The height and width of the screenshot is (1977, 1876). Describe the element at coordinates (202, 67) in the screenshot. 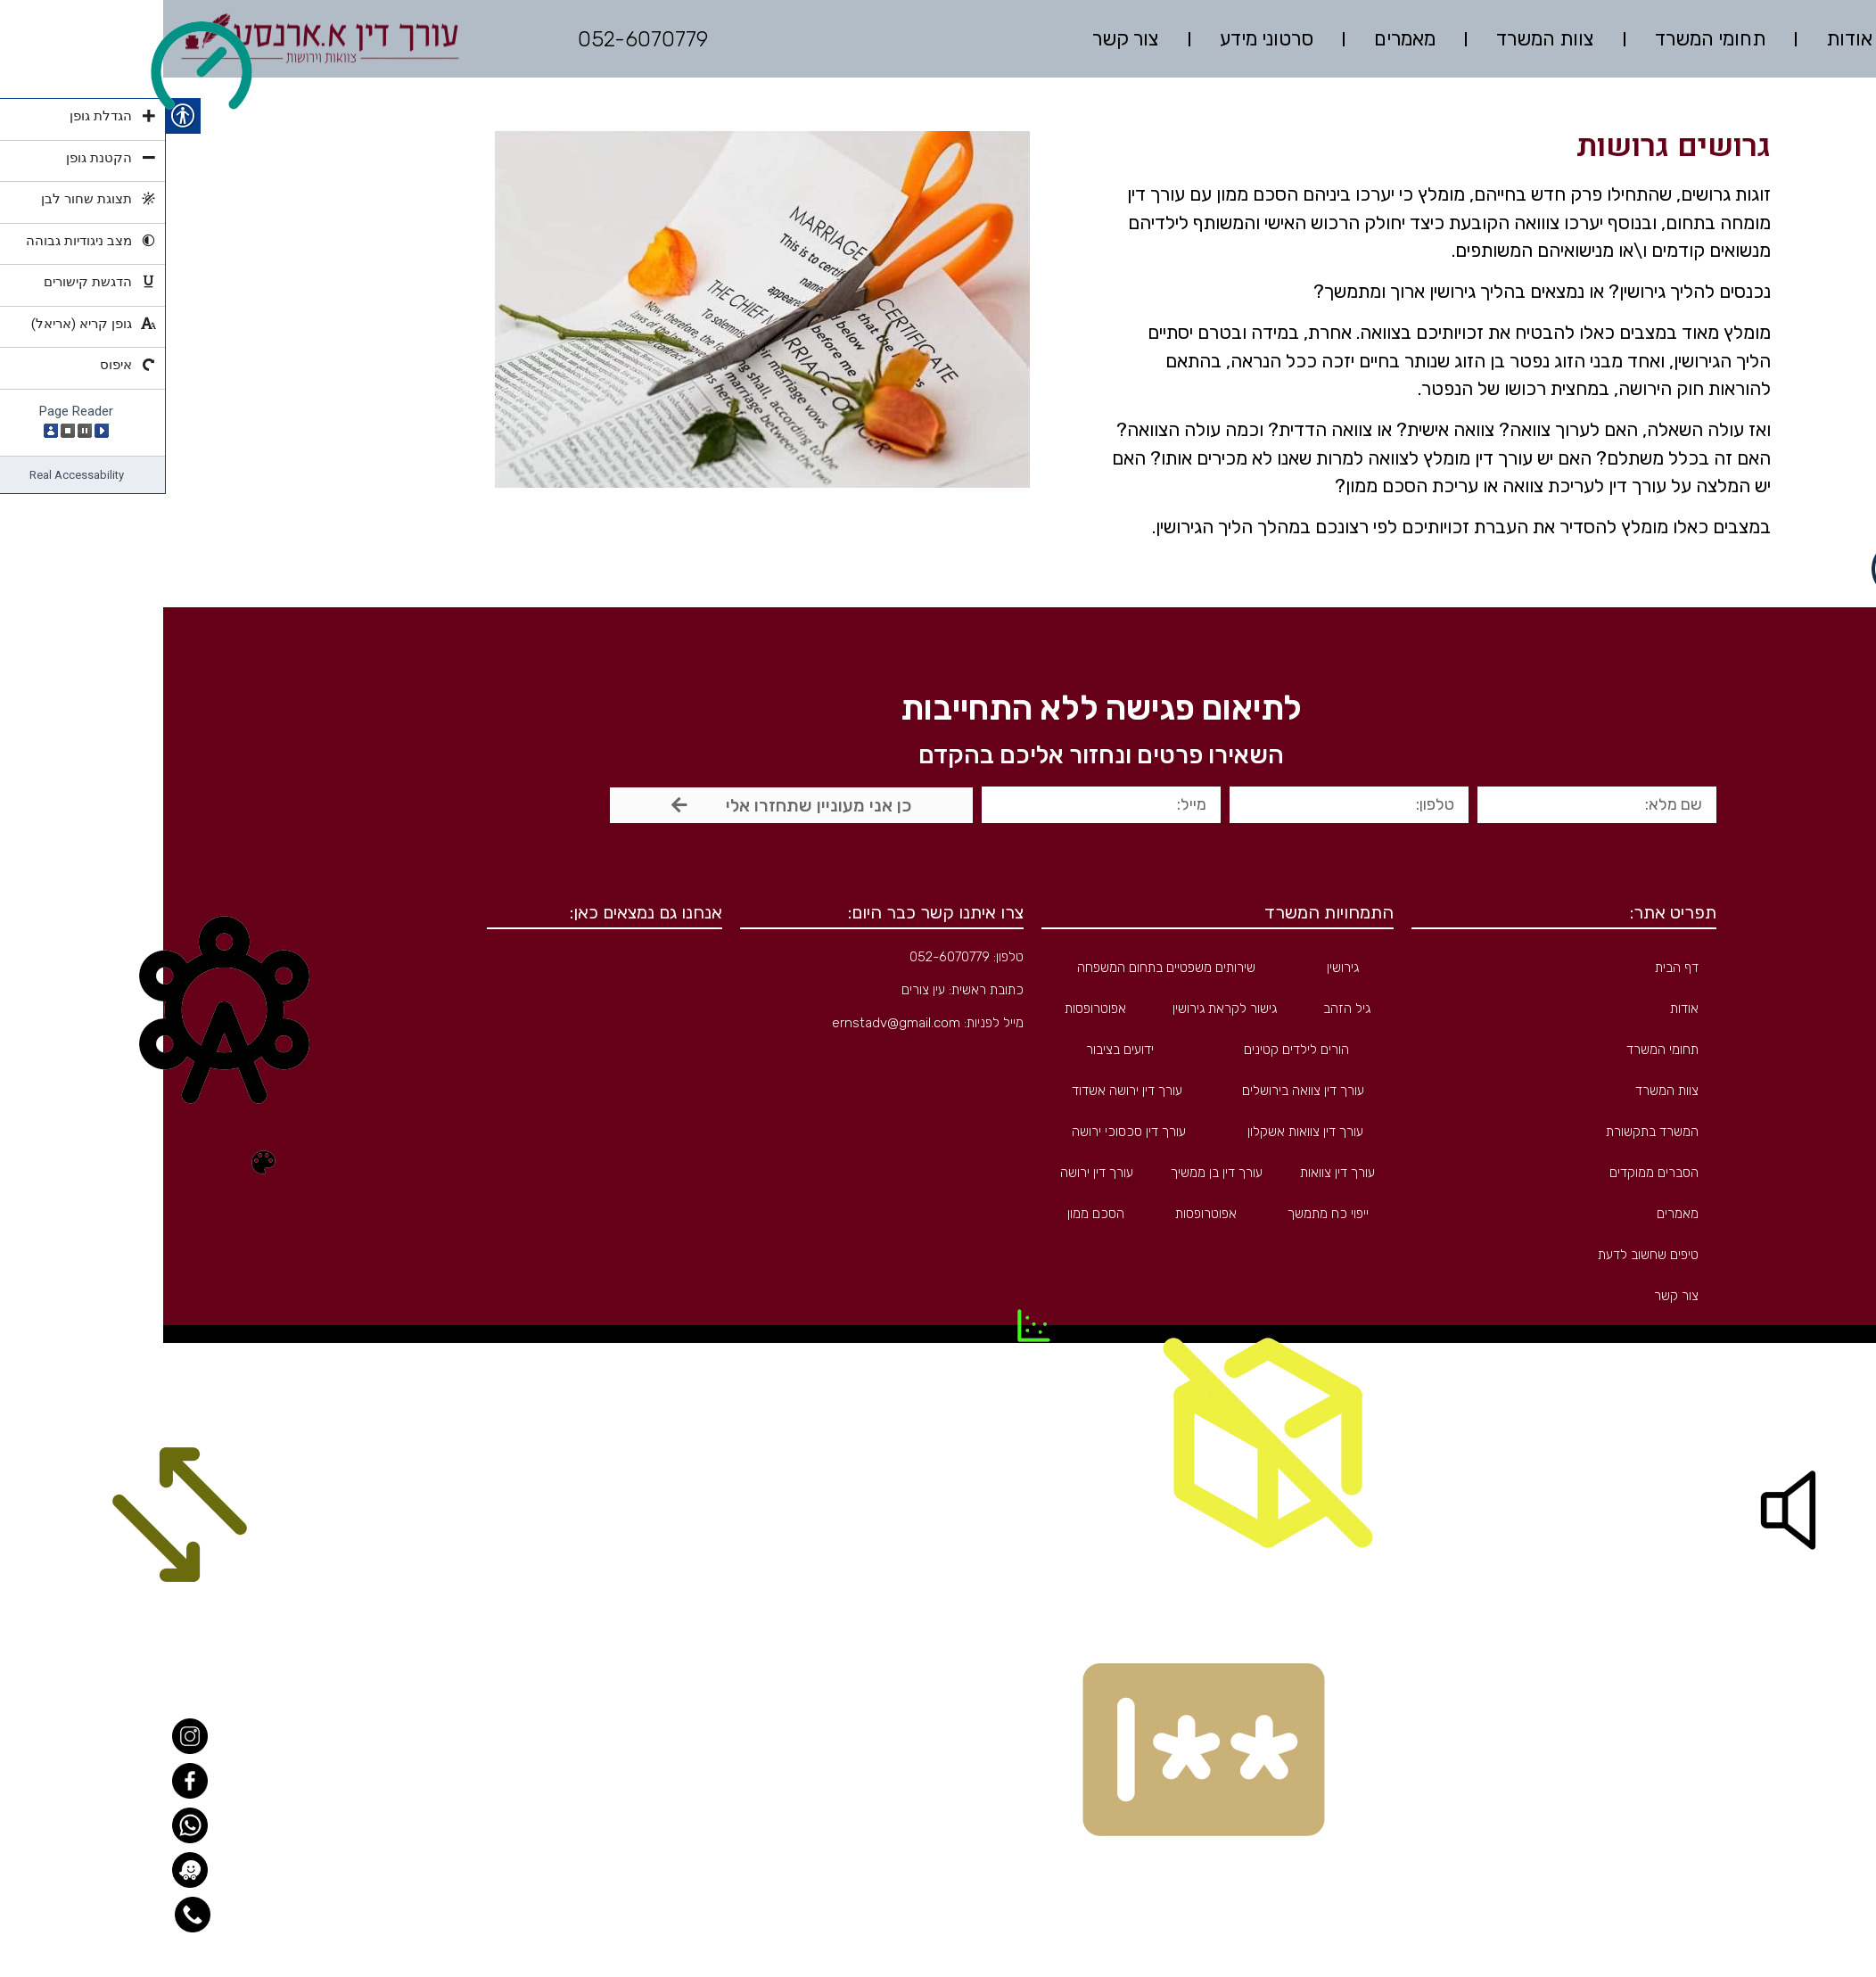

I see `test internet connection speed` at that location.